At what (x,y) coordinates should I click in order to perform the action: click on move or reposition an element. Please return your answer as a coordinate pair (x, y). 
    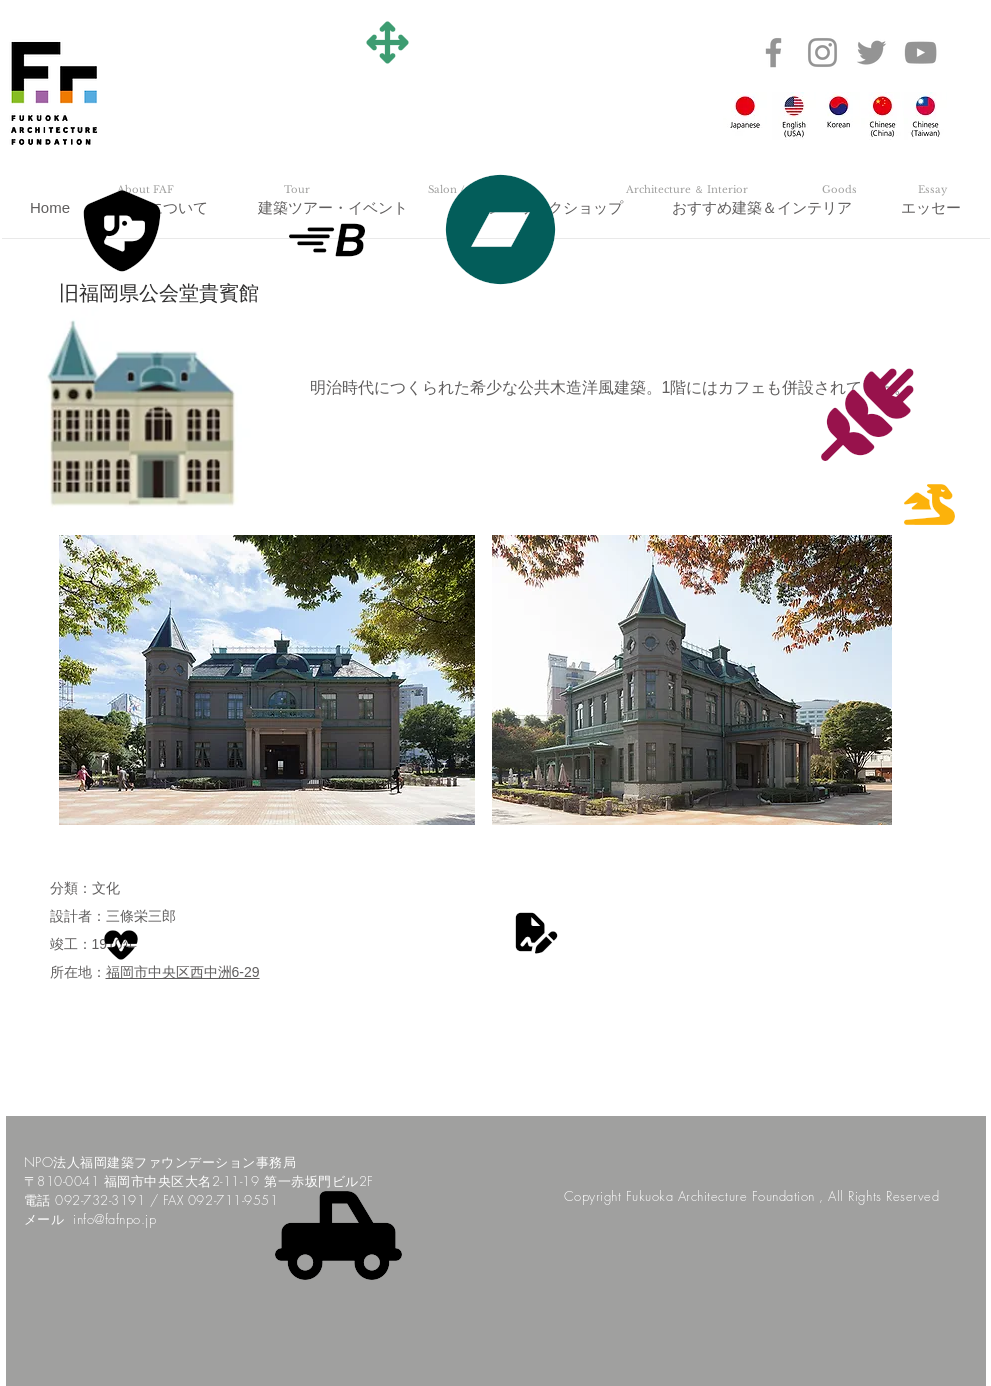
    Looking at the image, I should click on (387, 42).